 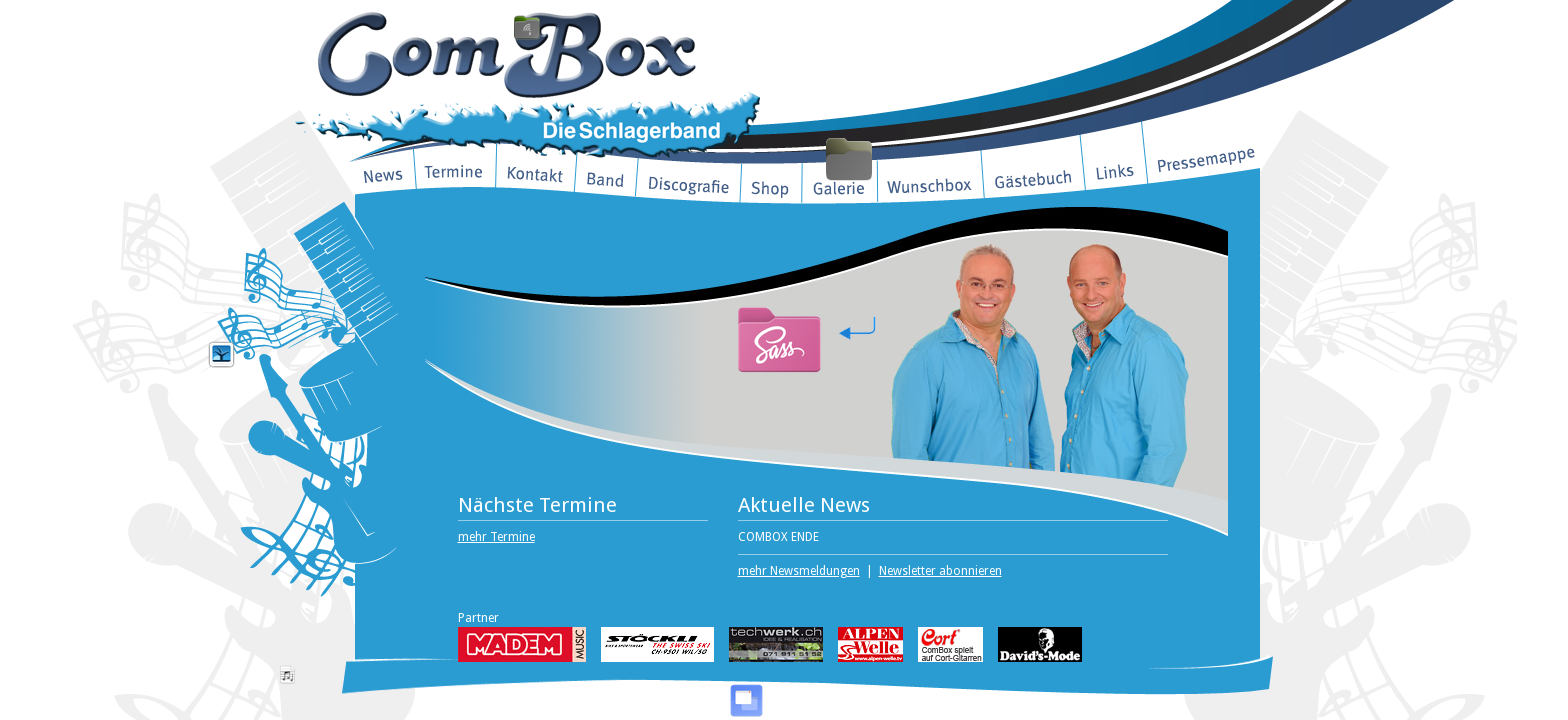 What do you see at coordinates (221, 354) in the screenshot?
I see `open shotwell photo manager` at bounding box center [221, 354].